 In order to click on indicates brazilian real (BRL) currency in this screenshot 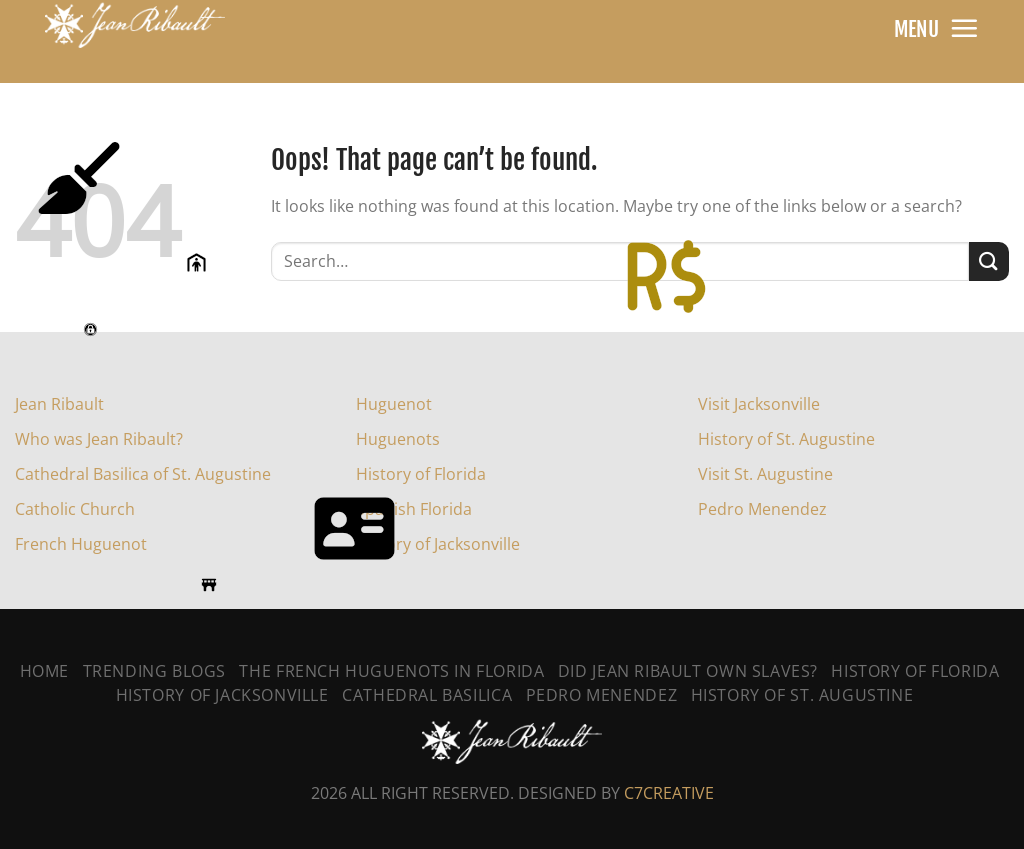, I will do `click(666, 276)`.